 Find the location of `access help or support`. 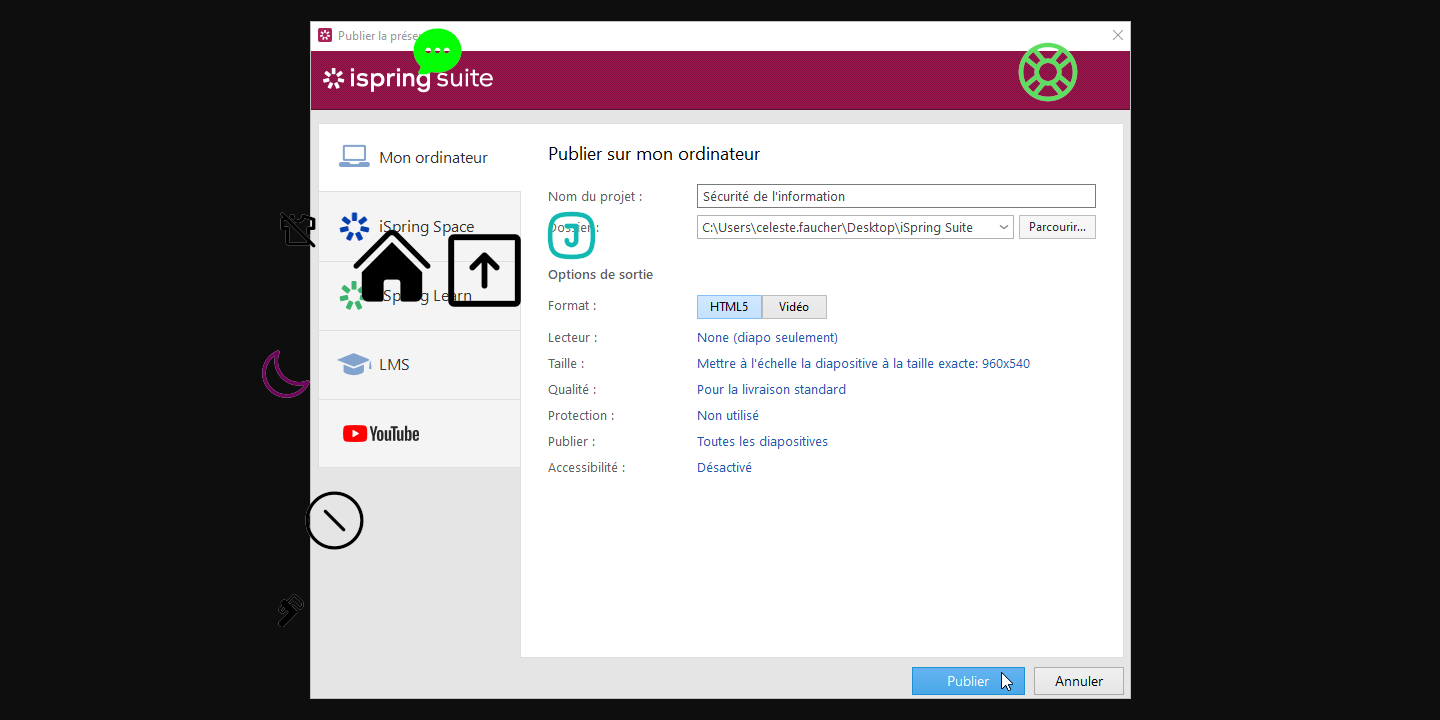

access help or support is located at coordinates (1048, 72).